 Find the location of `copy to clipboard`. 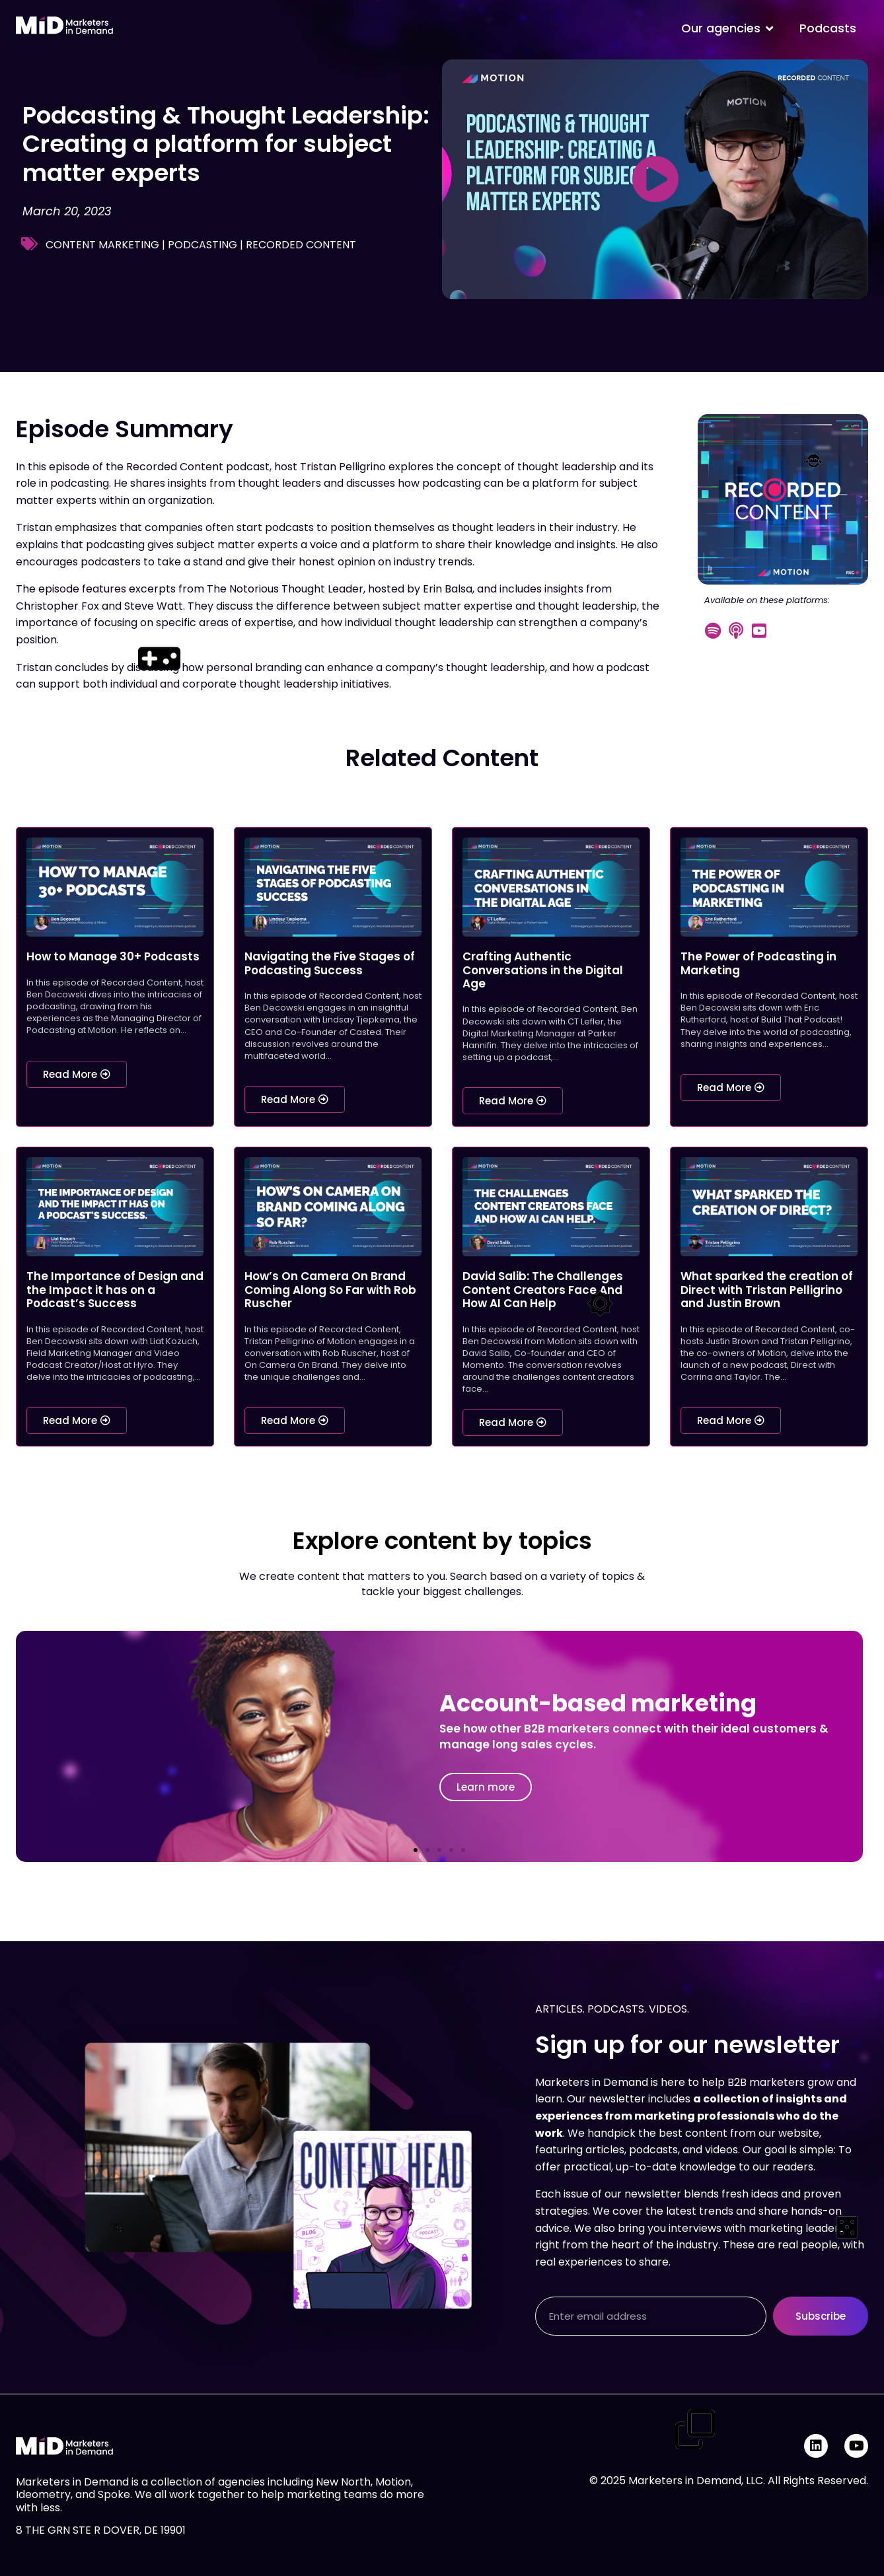

copy to clipboard is located at coordinates (695, 2429).